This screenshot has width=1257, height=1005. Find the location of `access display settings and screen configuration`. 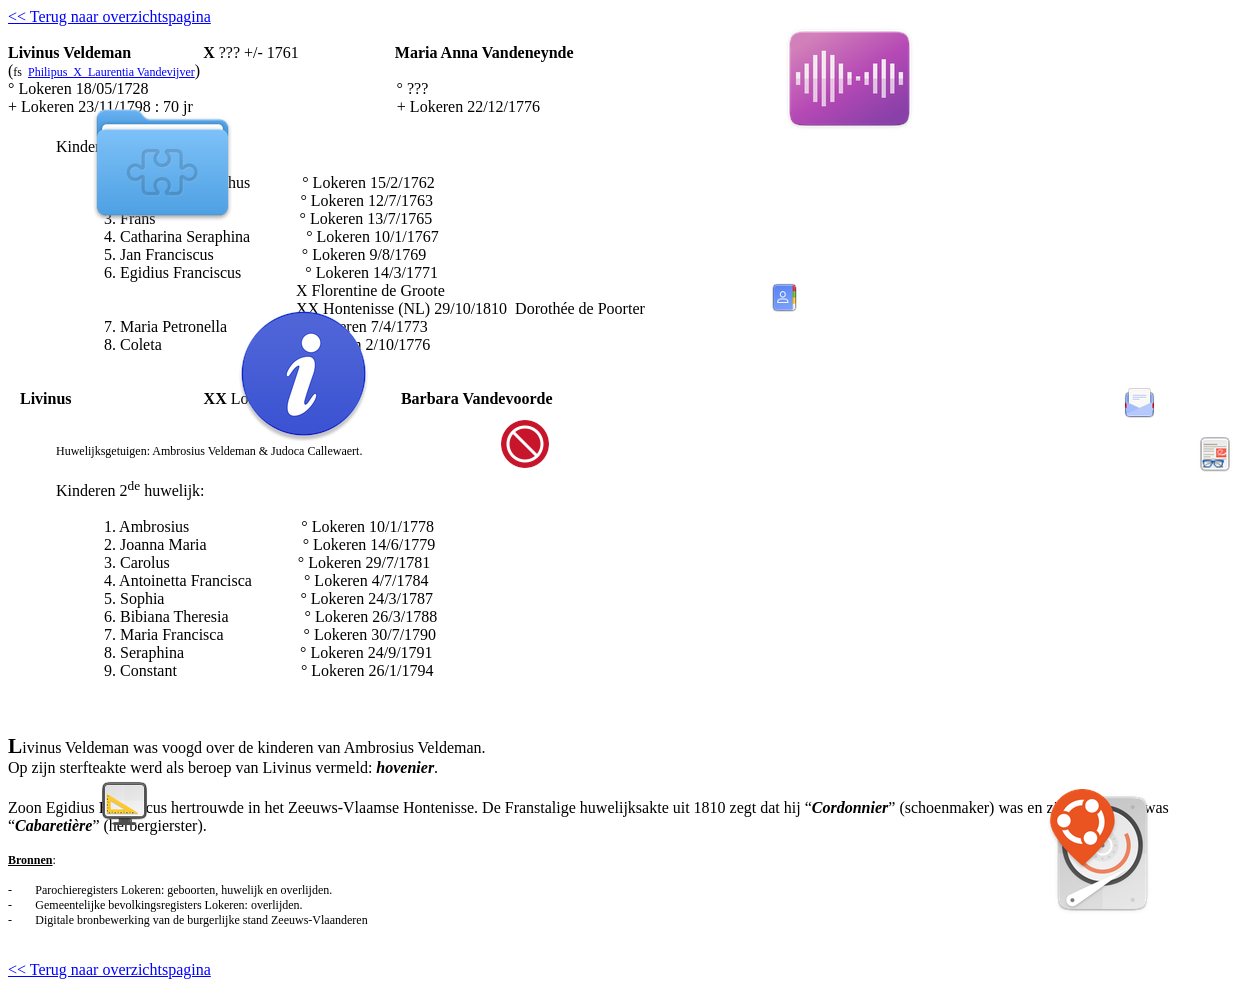

access display settings and screen configuration is located at coordinates (124, 803).